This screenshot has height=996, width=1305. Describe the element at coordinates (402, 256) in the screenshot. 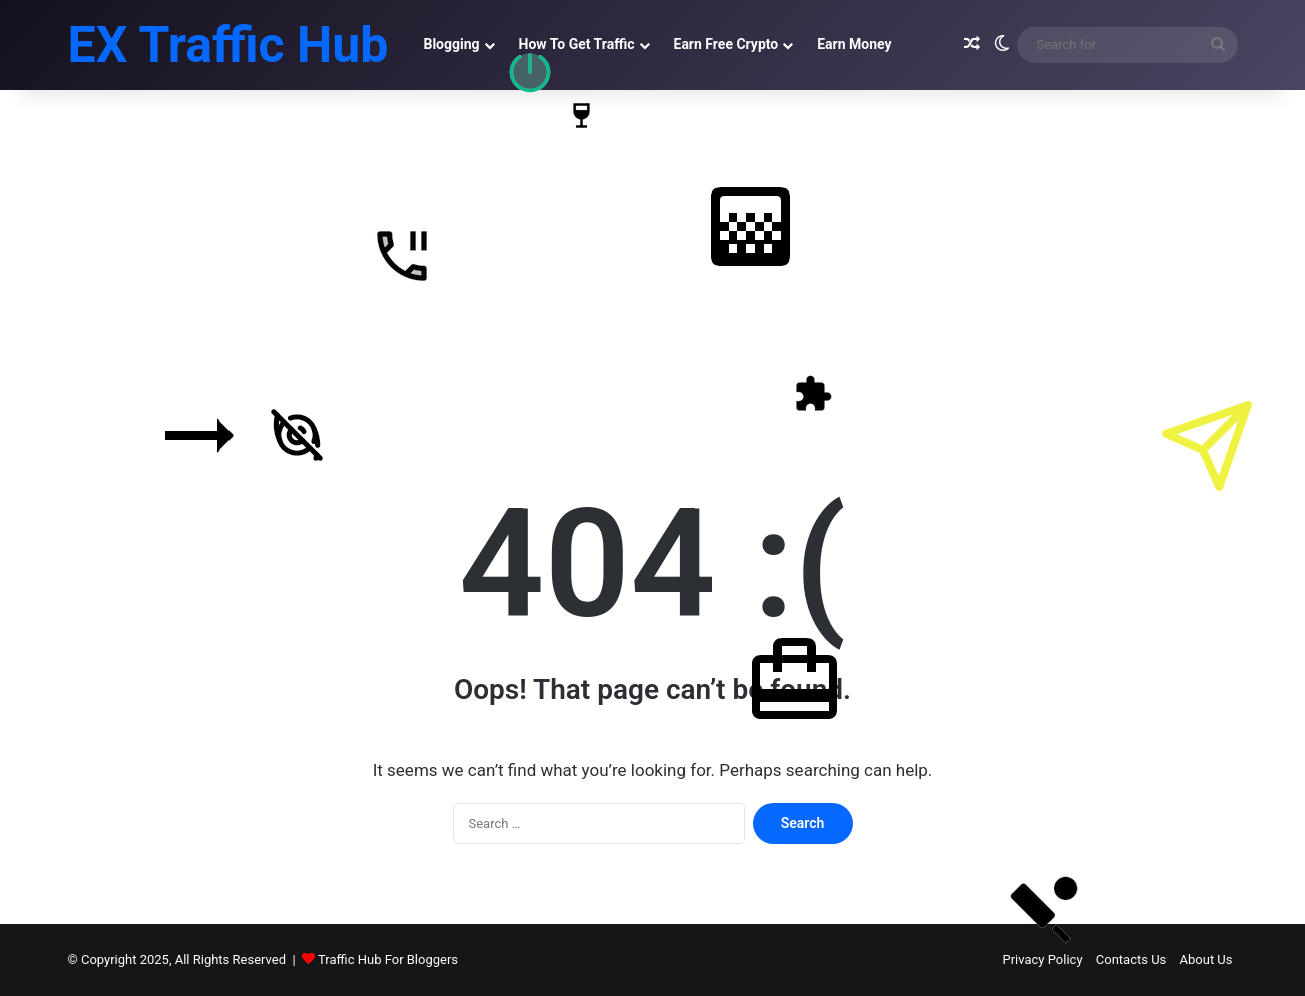

I see `call on hold` at that location.